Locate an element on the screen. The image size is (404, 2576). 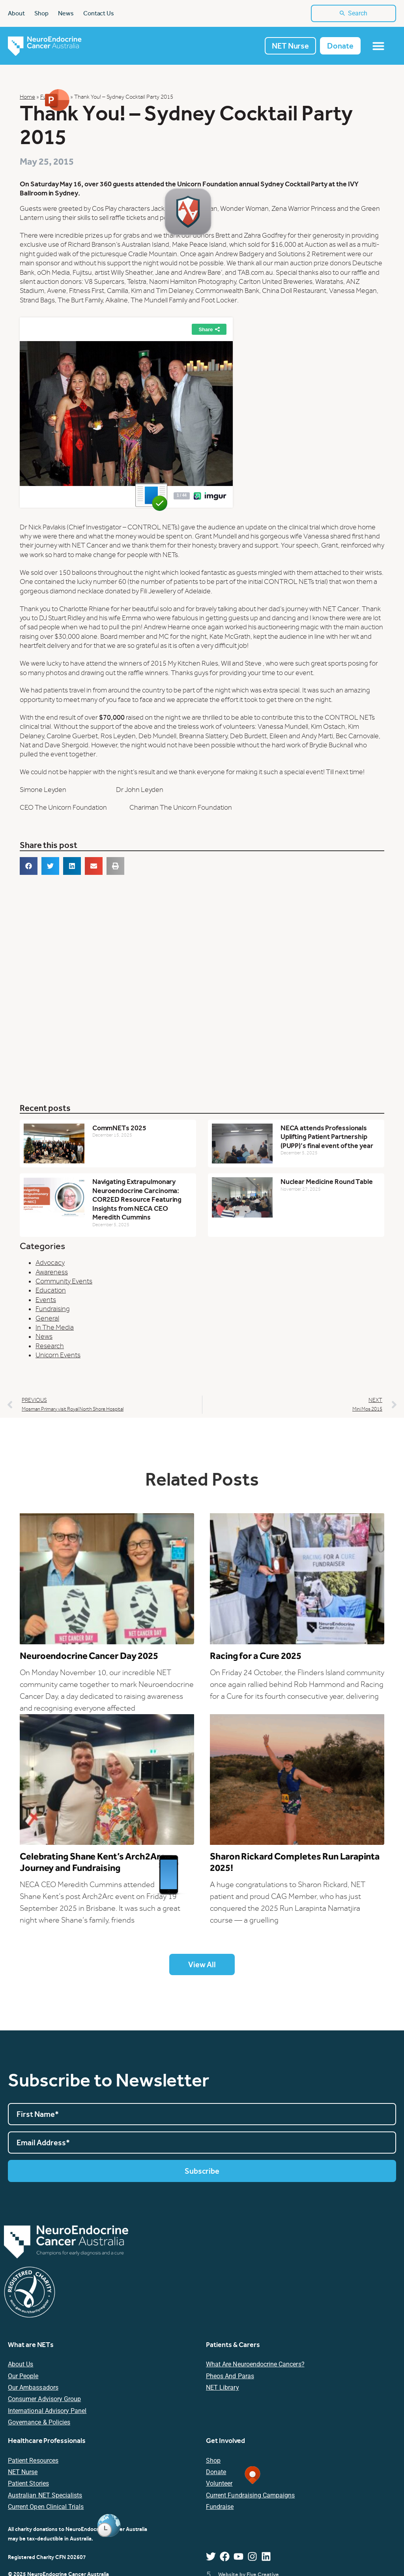
indicates a connected iPhone device is located at coordinates (168, 1875).